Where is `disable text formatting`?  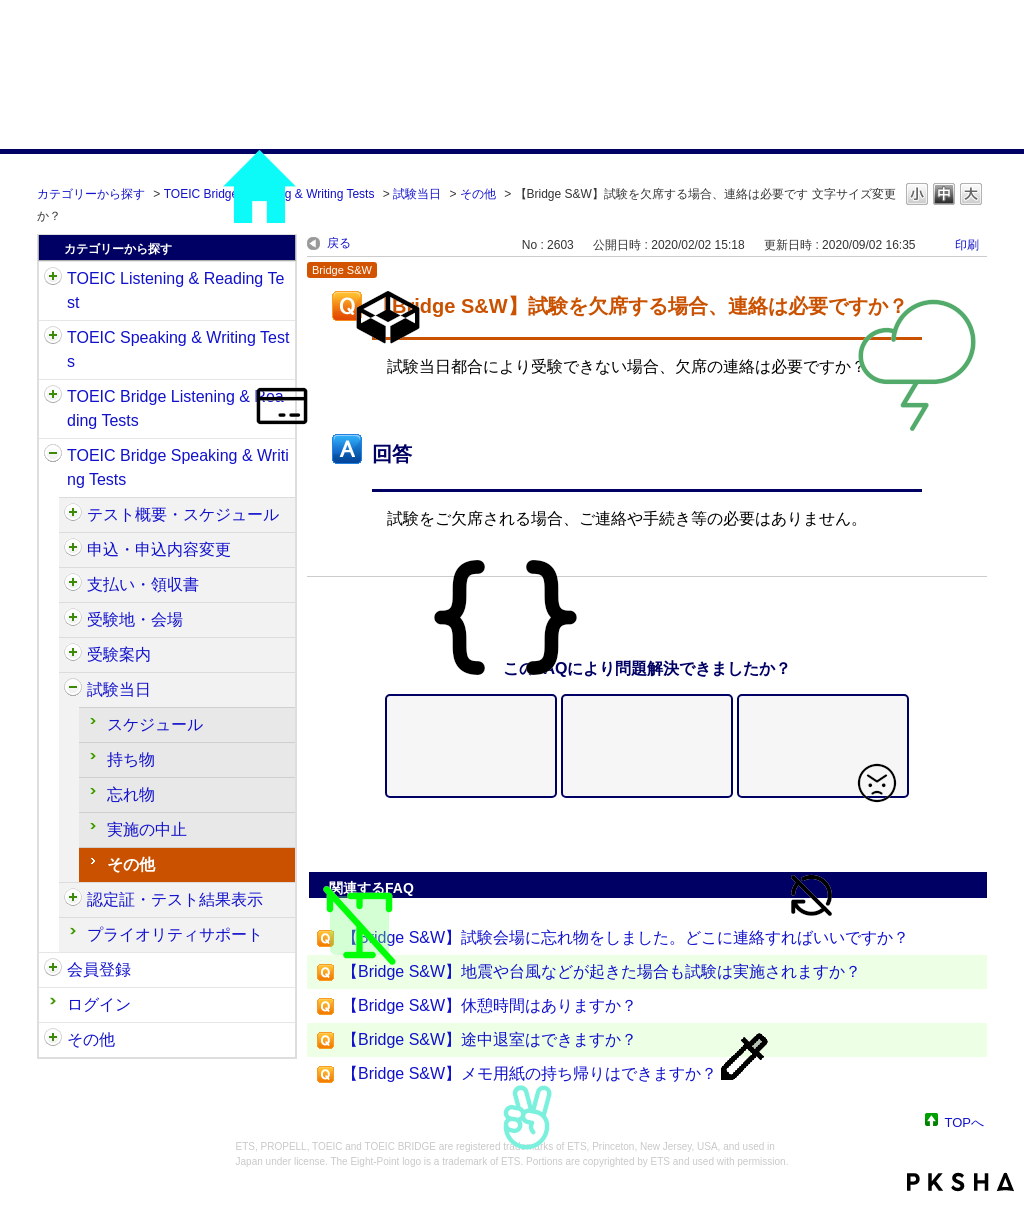 disable text formatting is located at coordinates (359, 925).